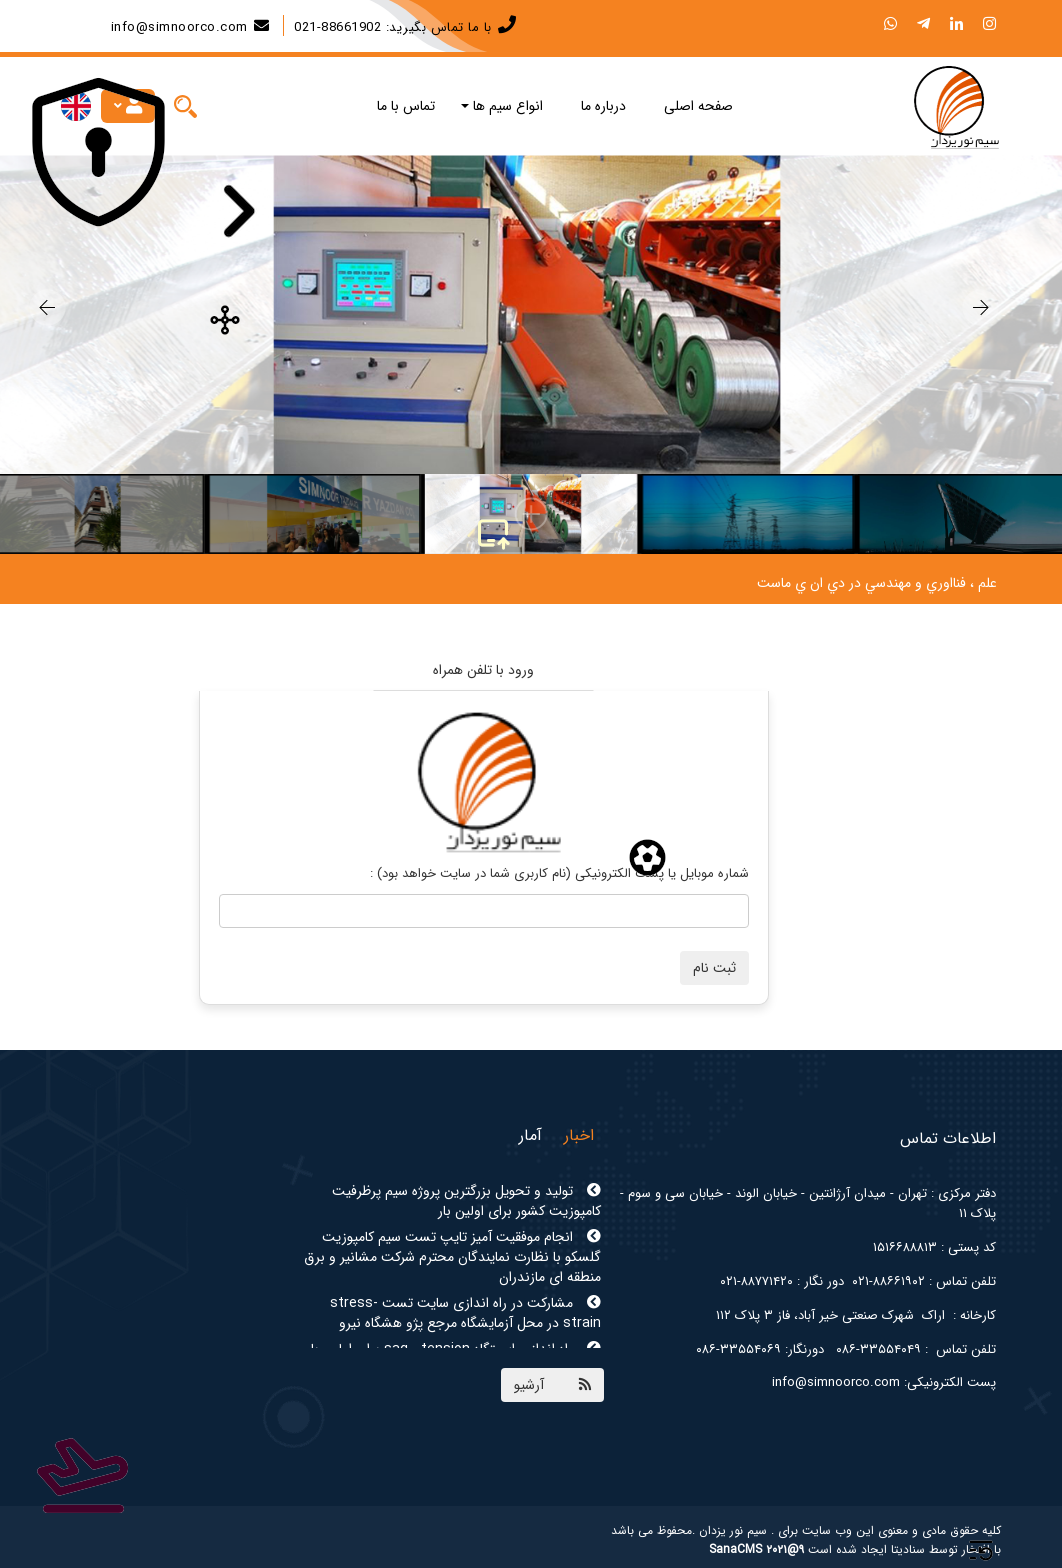 This screenshot has width=1062, height=1568. What do you see at coordinates (647, 857) in the screenshot?
I see `access sports or football content` at bounding box center [647, 857].